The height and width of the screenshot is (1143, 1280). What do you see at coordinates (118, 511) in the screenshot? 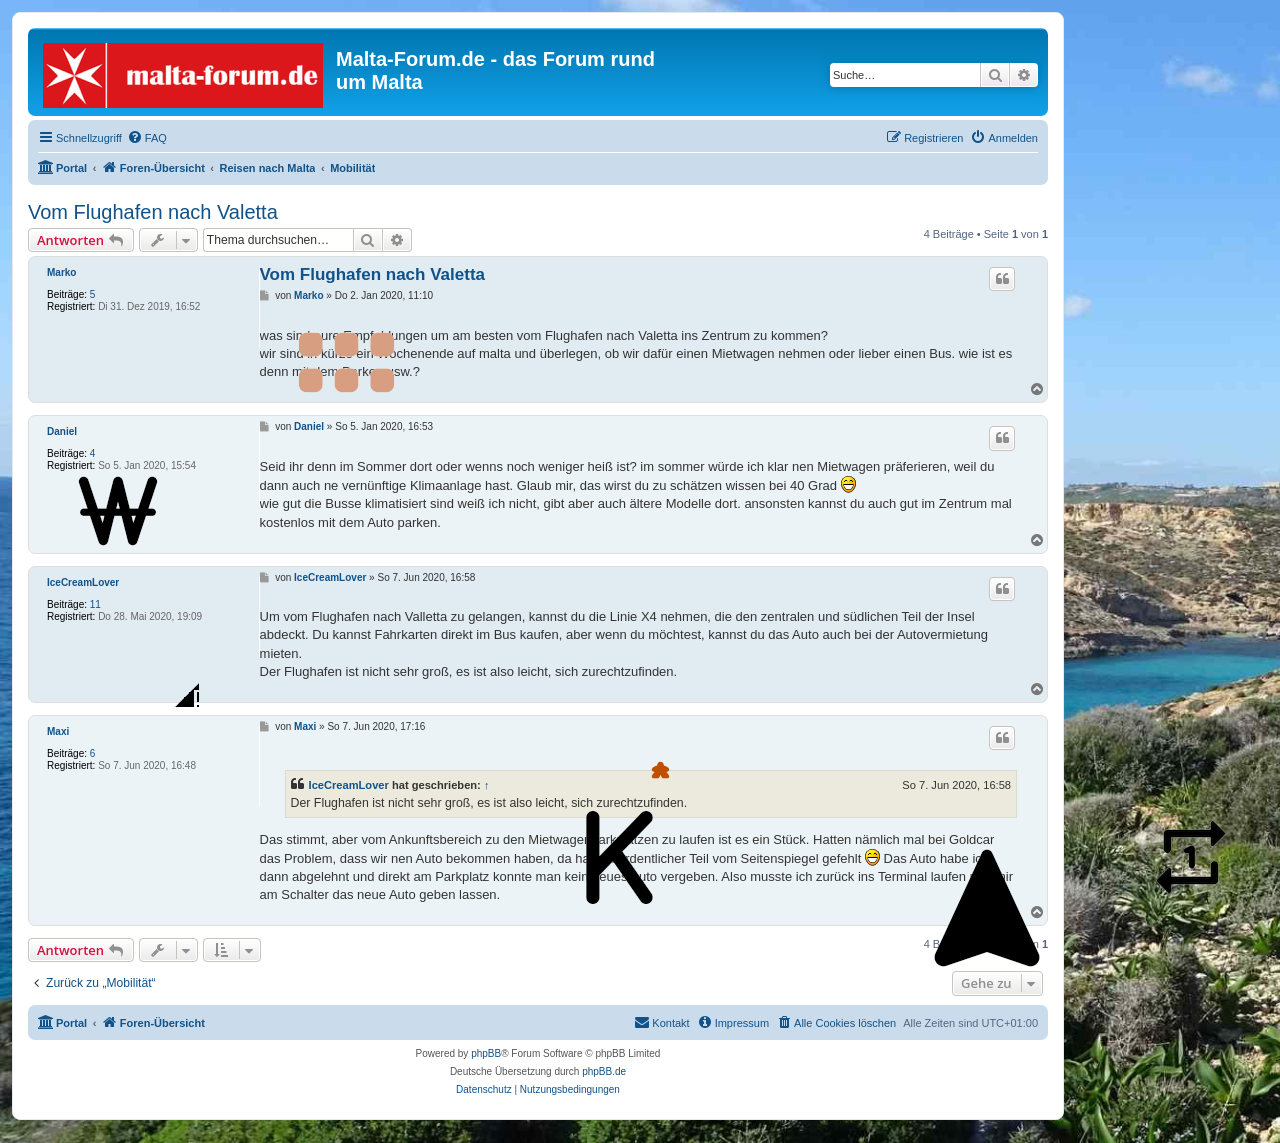
I see `indicates south korean won currency` at bounding box center [118, 511].